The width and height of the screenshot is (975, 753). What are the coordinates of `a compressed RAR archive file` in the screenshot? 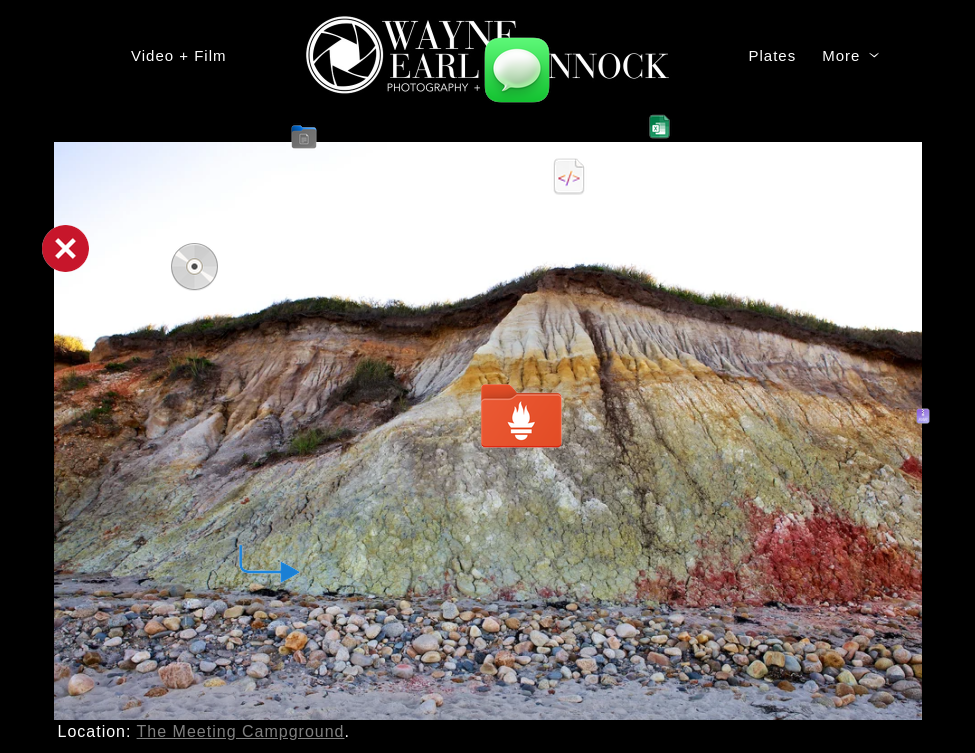 It's located at (923, 416).